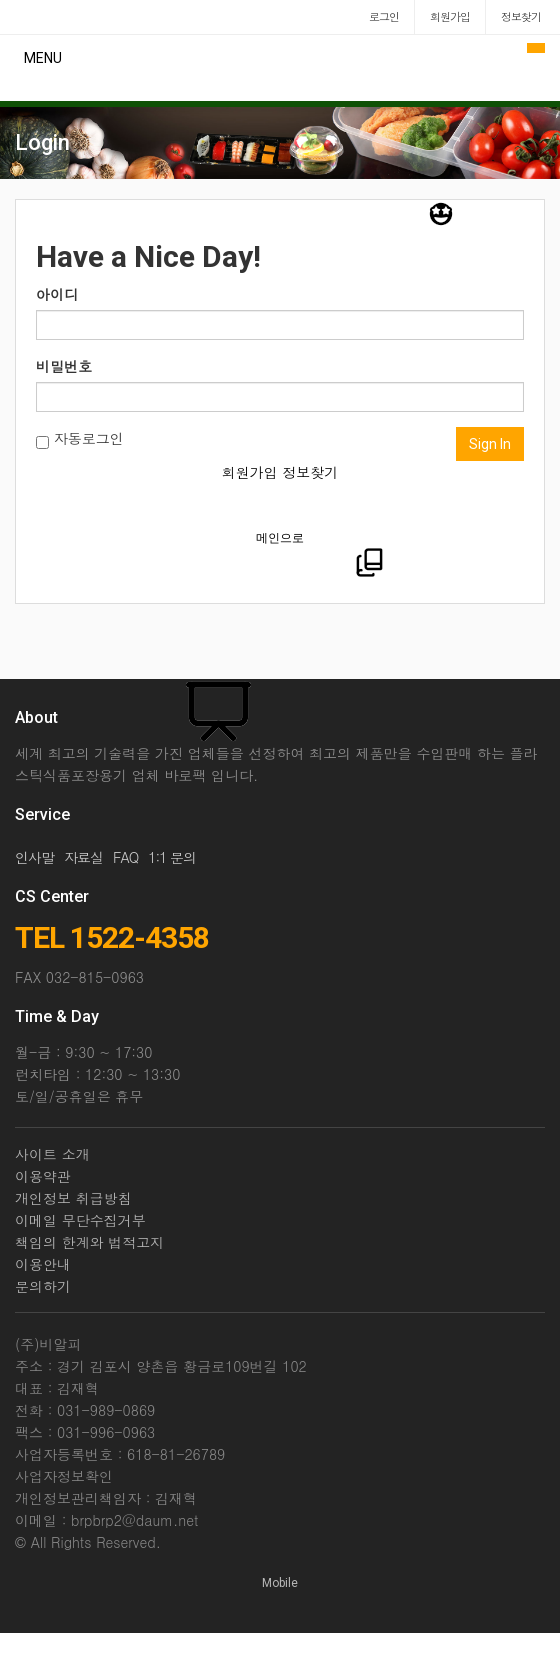 This screenshot has width=560, height=1669. What do you see at coordinates (218, 711) in the screenshot?
I see `start a presentation or slideshow` at bounding box center [218, 711].